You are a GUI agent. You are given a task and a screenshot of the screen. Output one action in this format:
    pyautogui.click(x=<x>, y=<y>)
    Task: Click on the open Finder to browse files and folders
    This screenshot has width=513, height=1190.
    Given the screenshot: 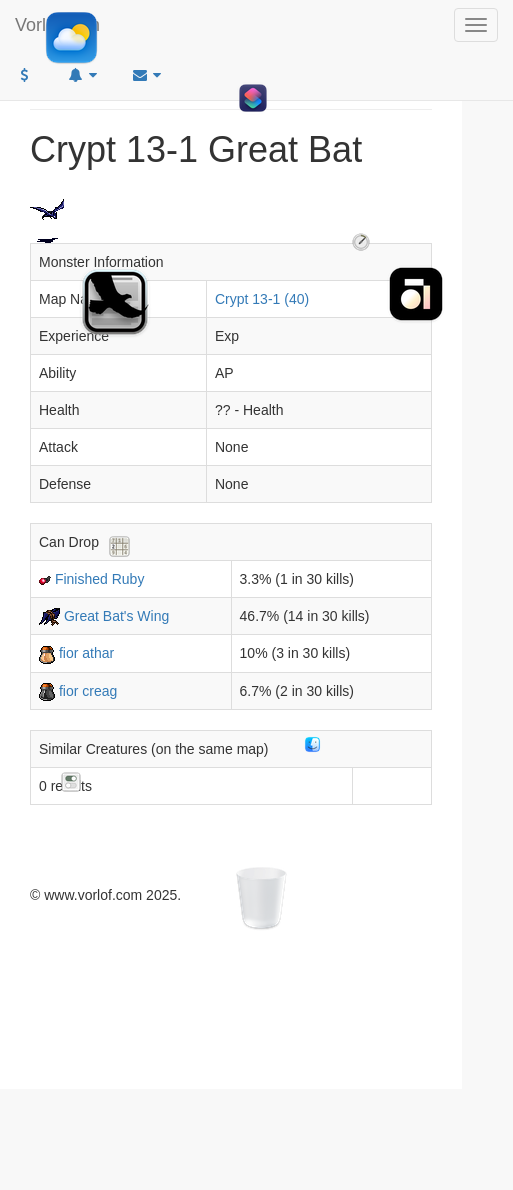 What is the action you would take?
    pyautogui.click(x=312, y=744)
    